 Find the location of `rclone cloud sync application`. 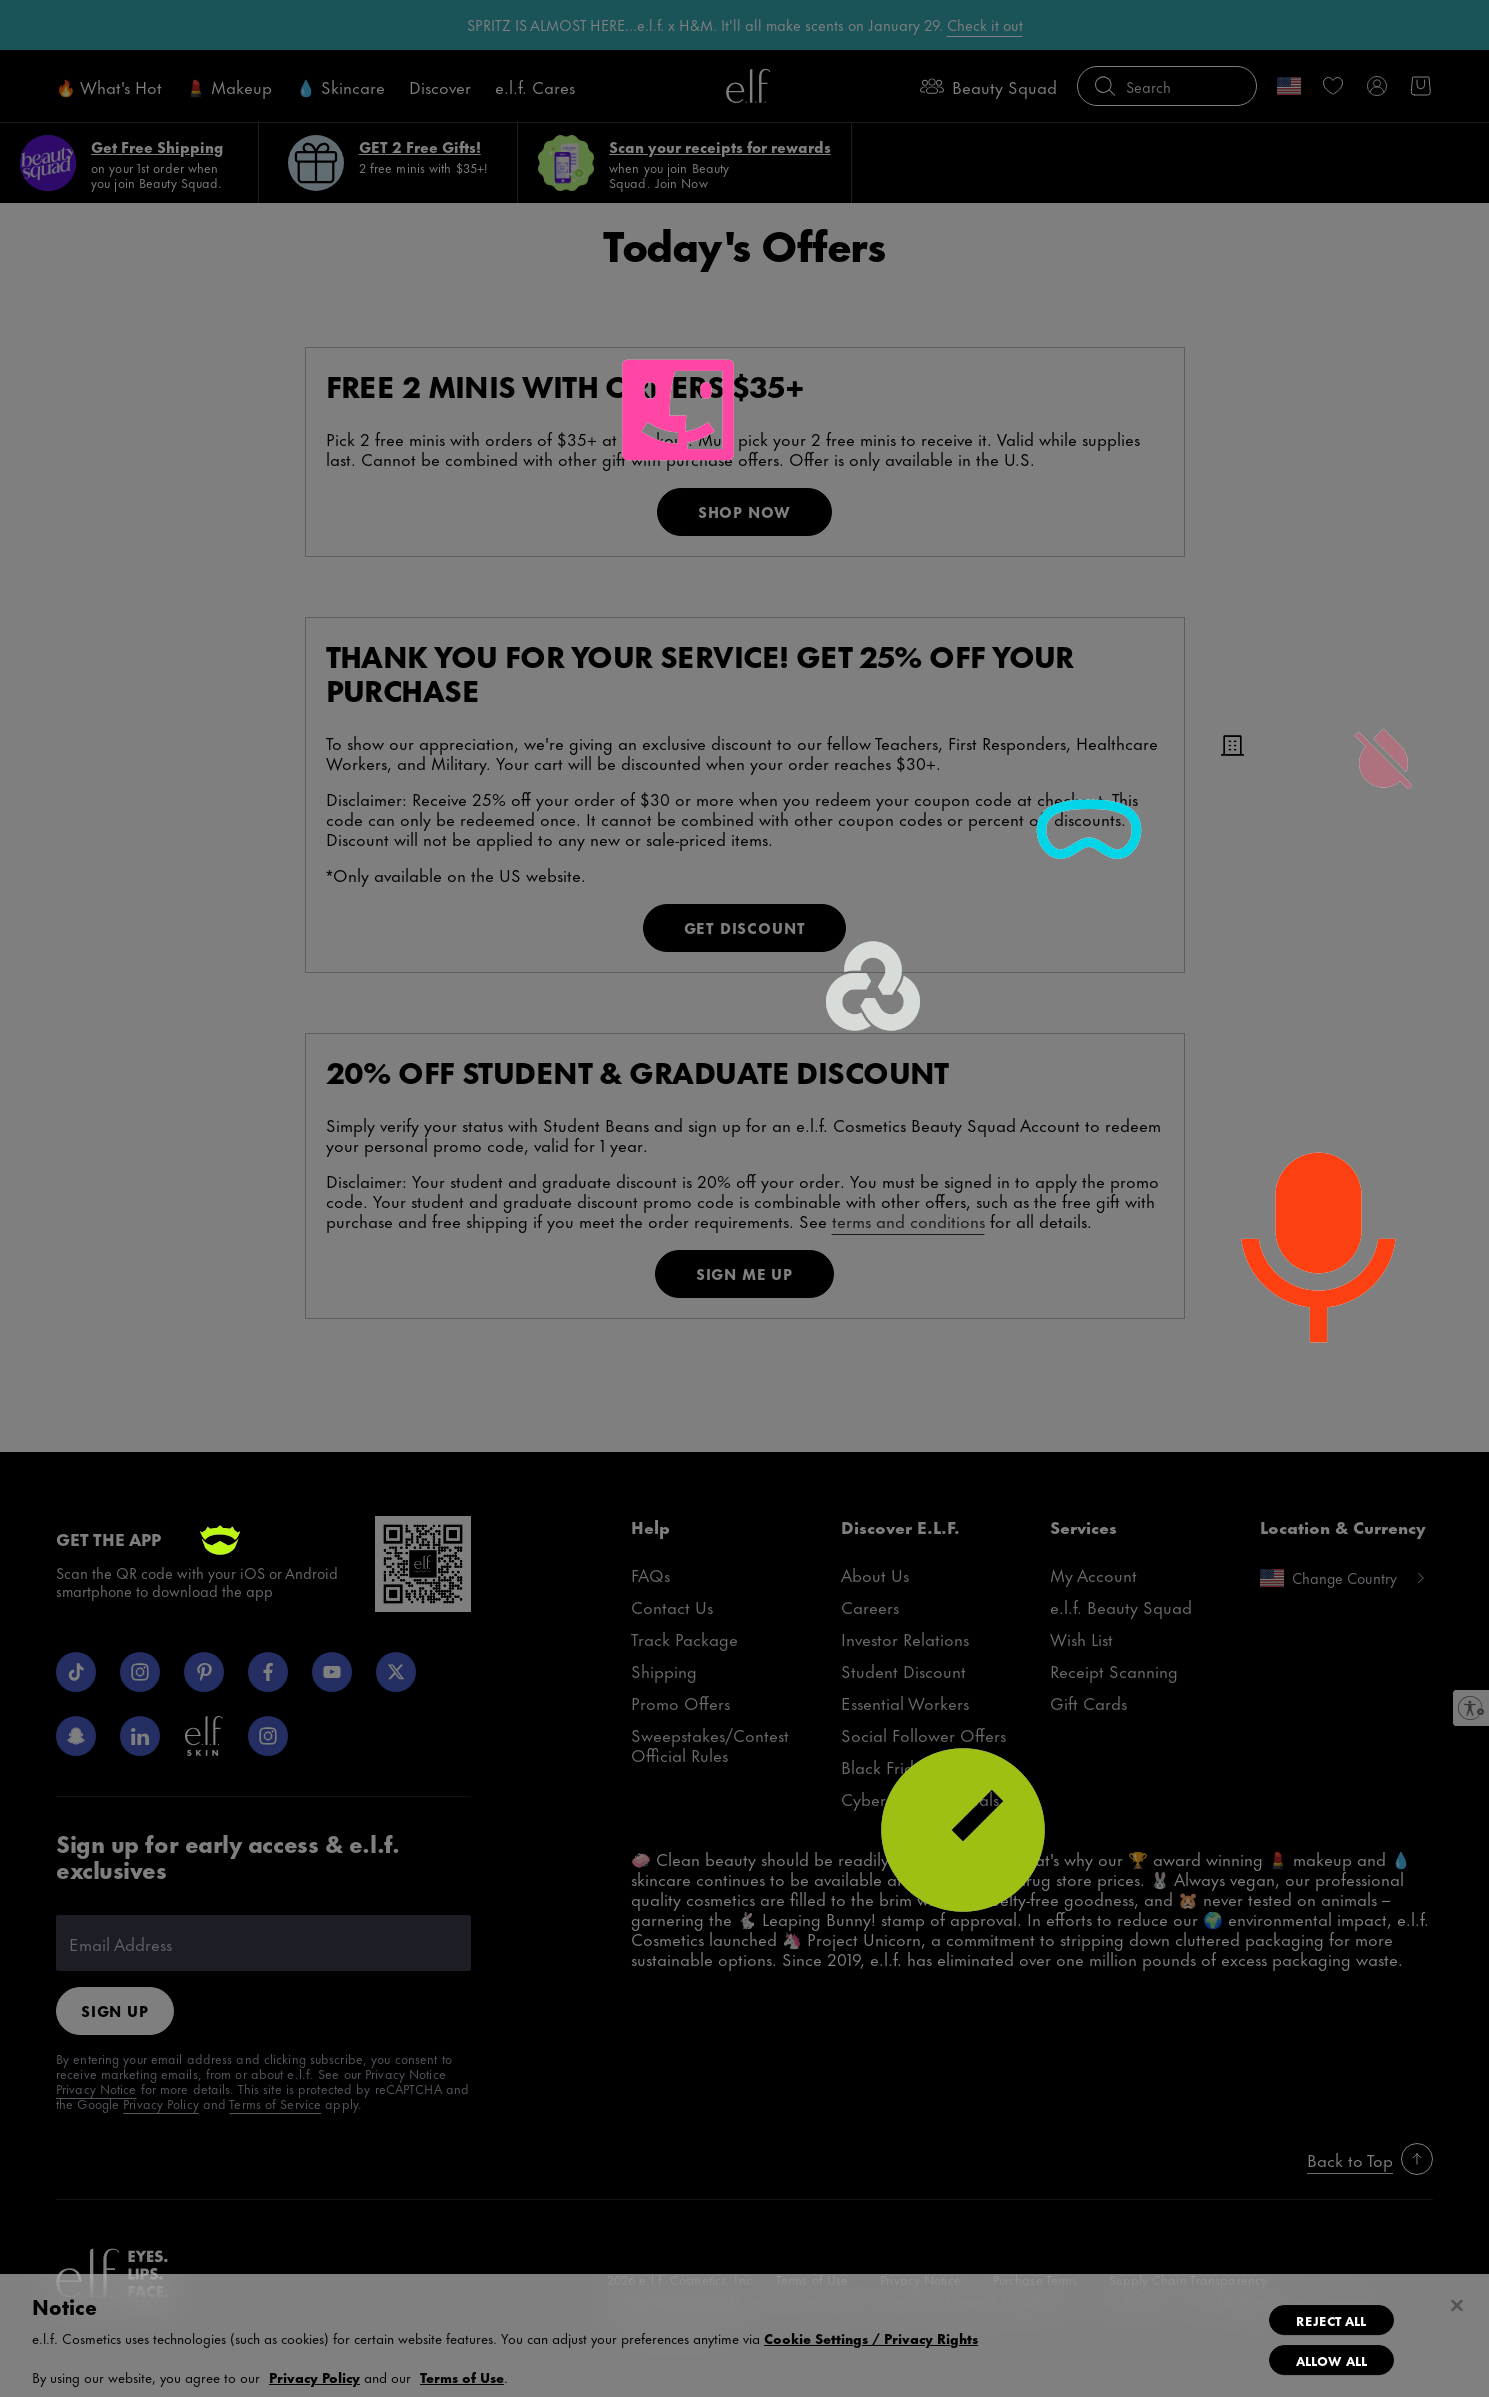

rclone cloud sync application is located at coordinates (873, 986).